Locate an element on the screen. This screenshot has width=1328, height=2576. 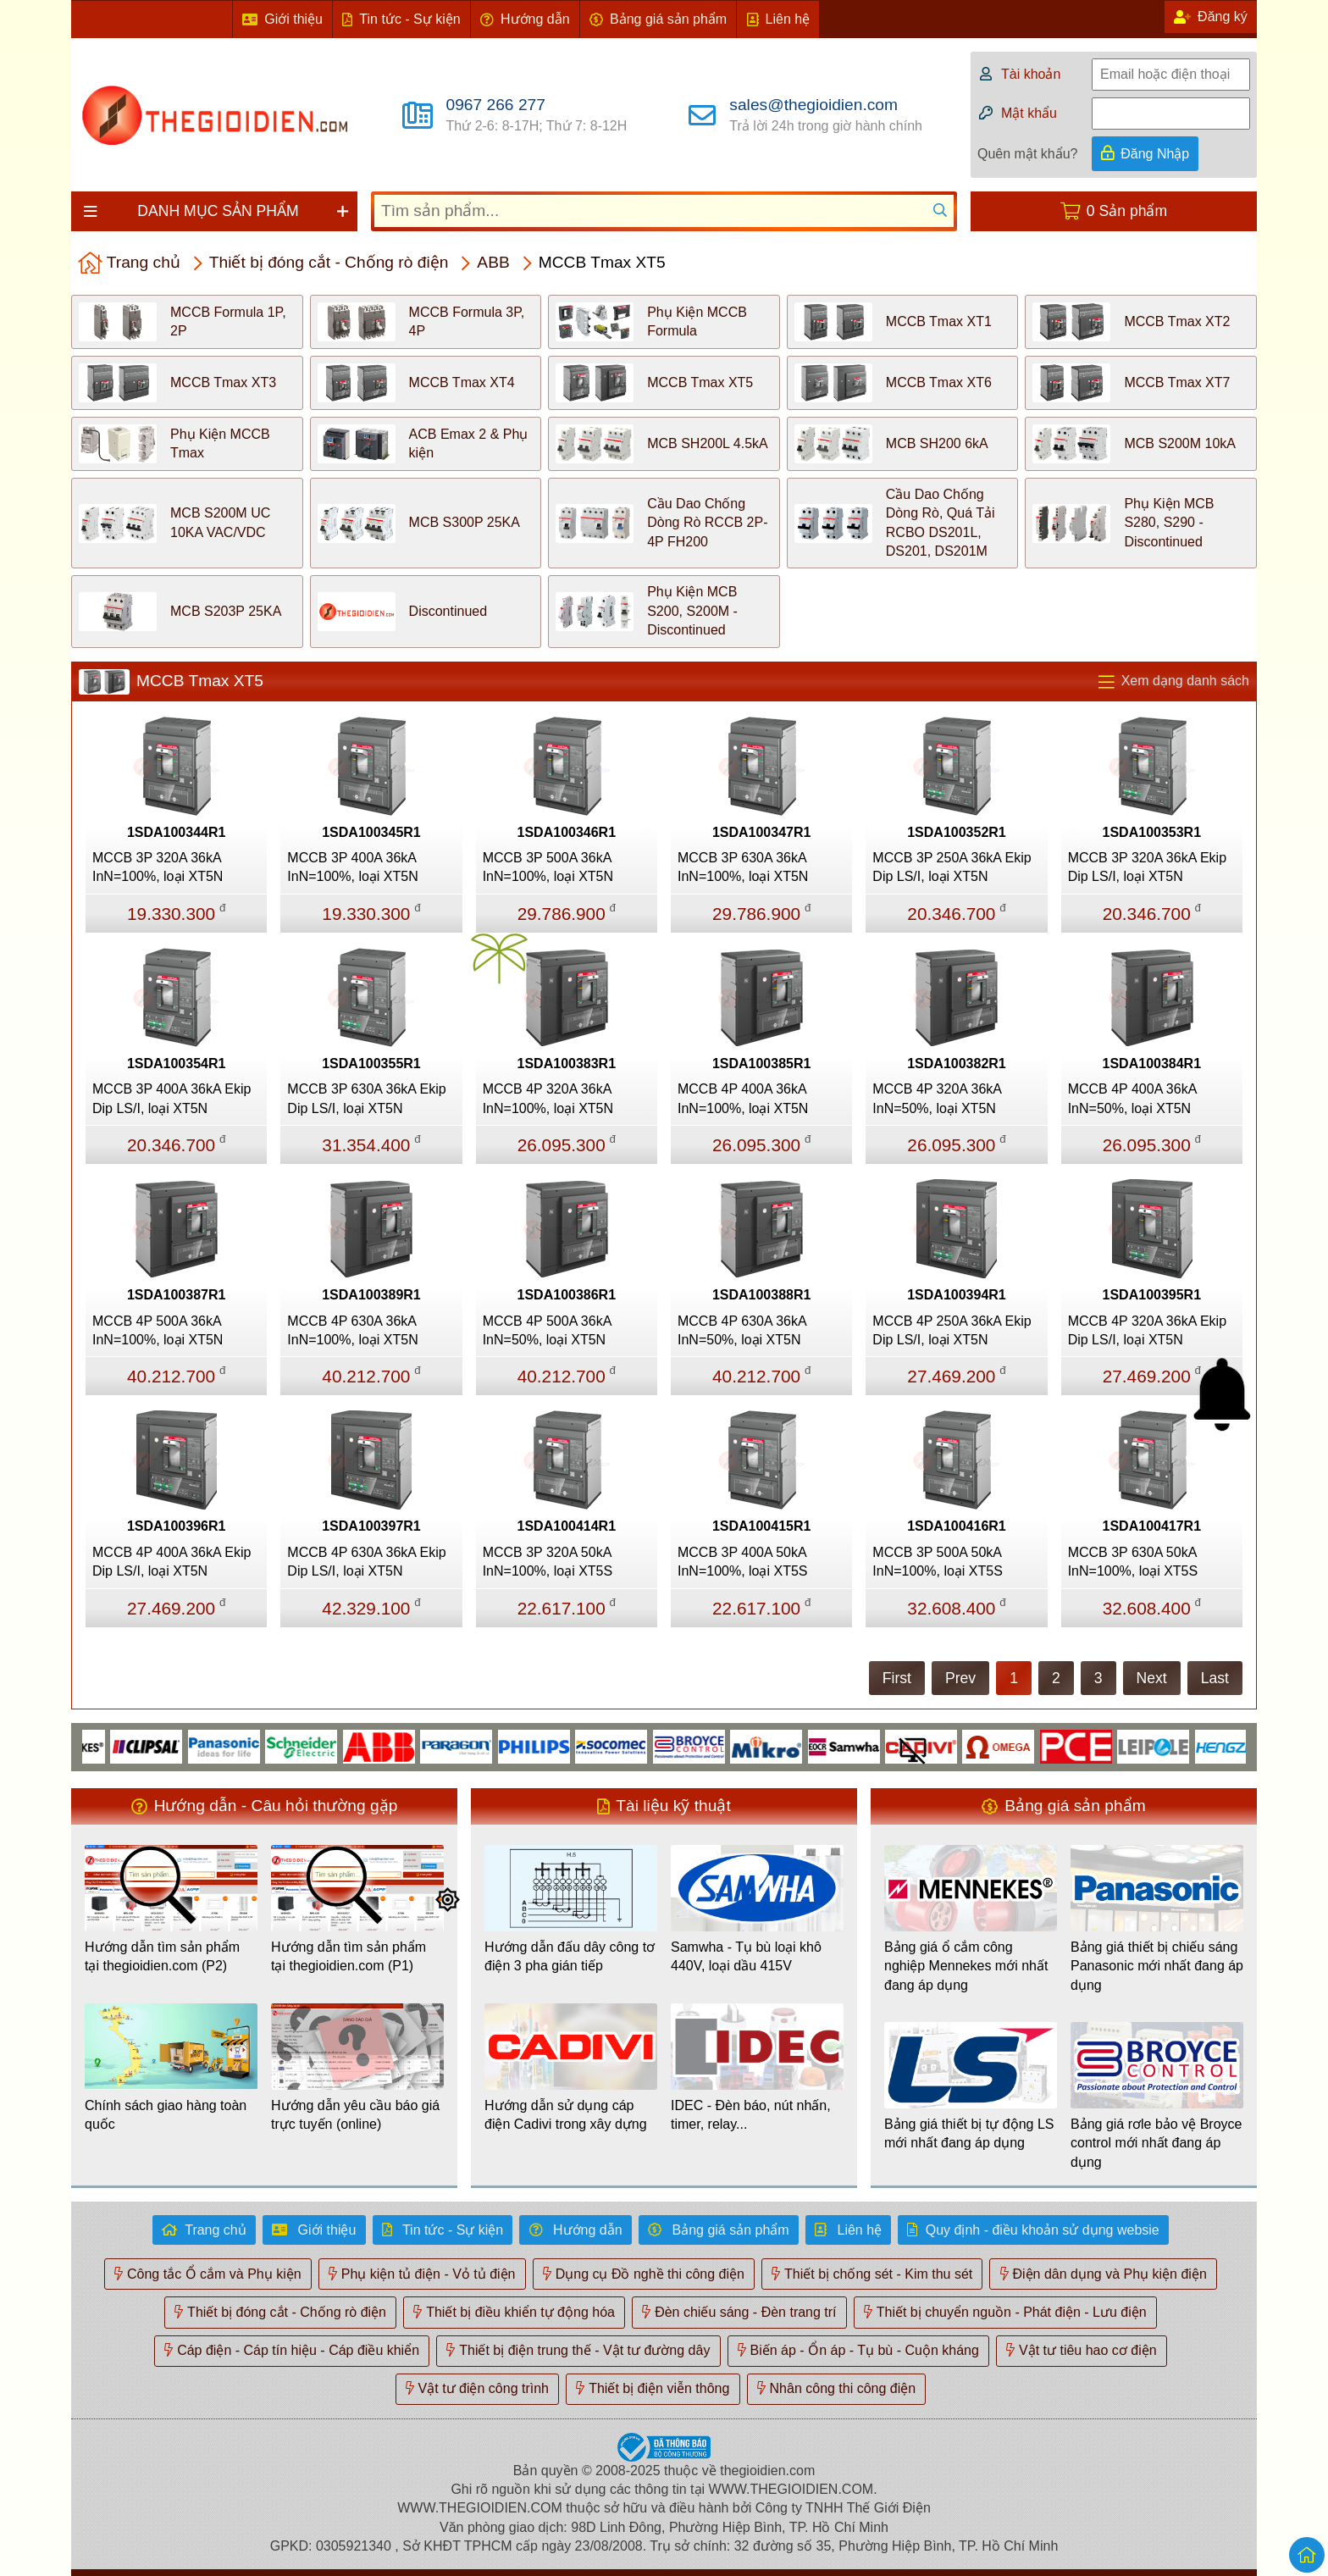
adjust screen brightness is located at coordinates (447, 1899).